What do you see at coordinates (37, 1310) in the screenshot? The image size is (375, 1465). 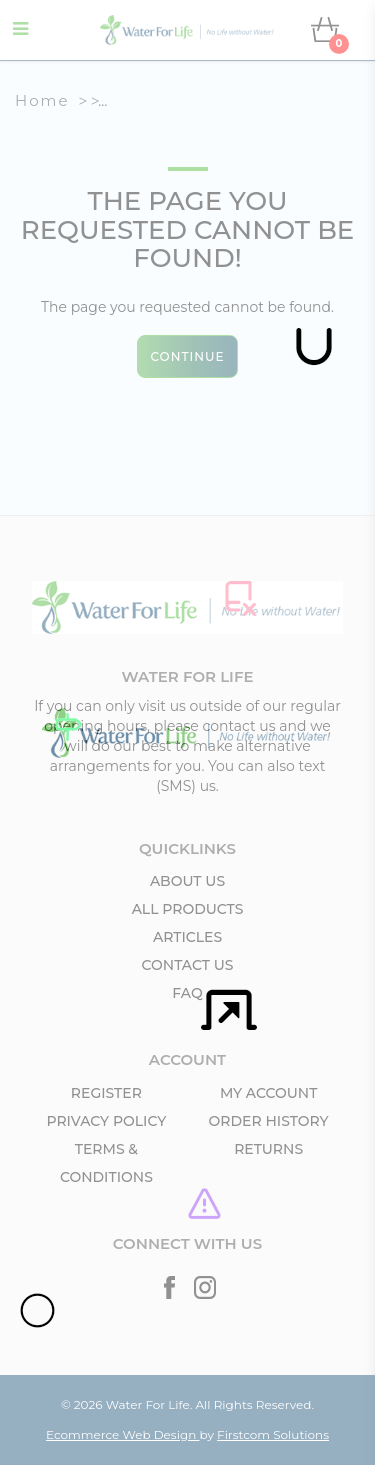 I see `unselected radio button or checkbox option` at bounding box center [37, 1310].